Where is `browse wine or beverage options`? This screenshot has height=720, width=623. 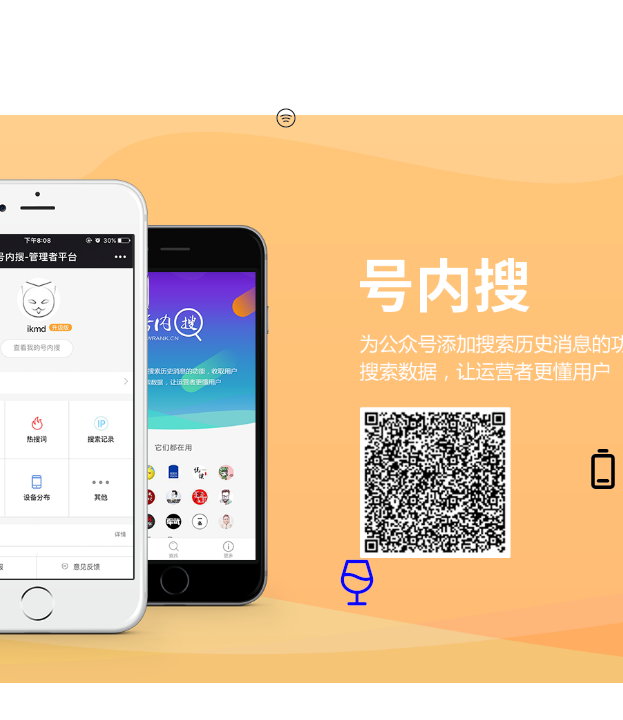
browse wine or beverage options is located at coordinates (357, 581).